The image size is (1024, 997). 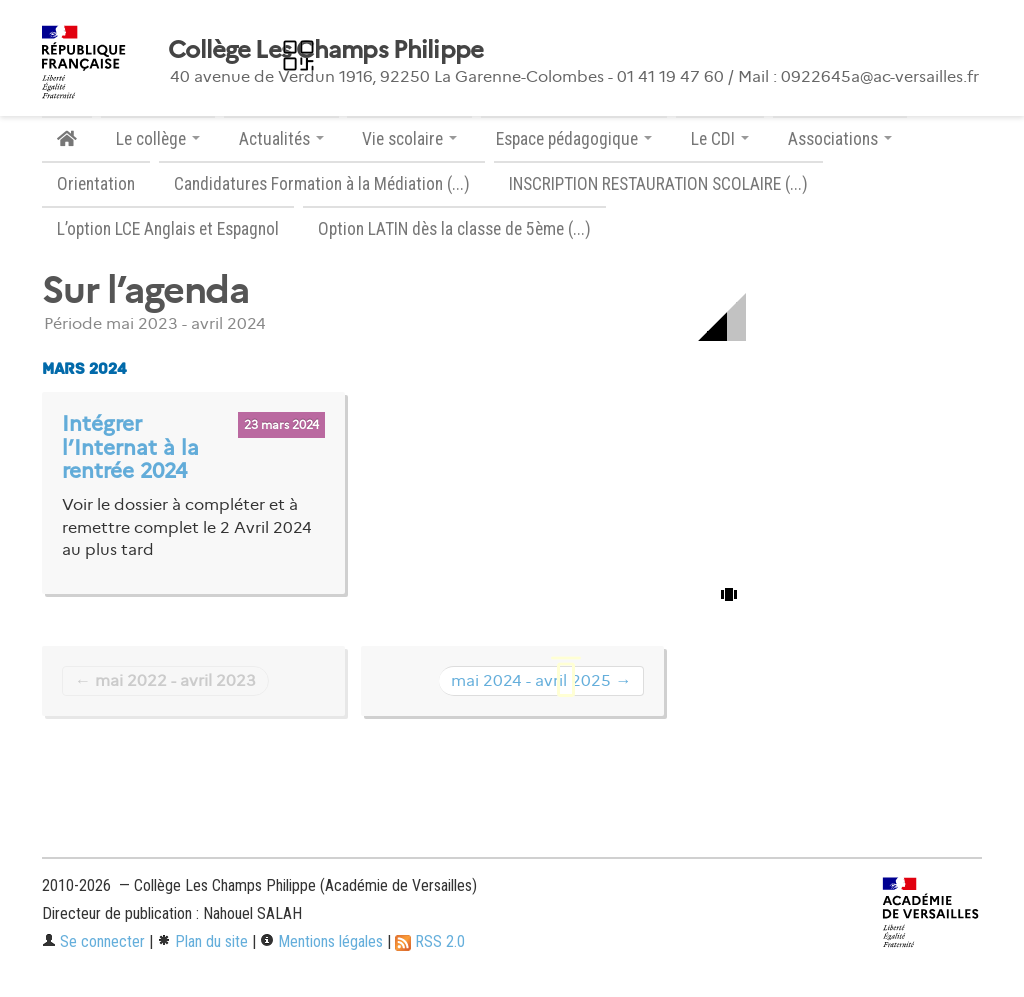 I want to click on scan a qr code, so click(x=298, y=55).